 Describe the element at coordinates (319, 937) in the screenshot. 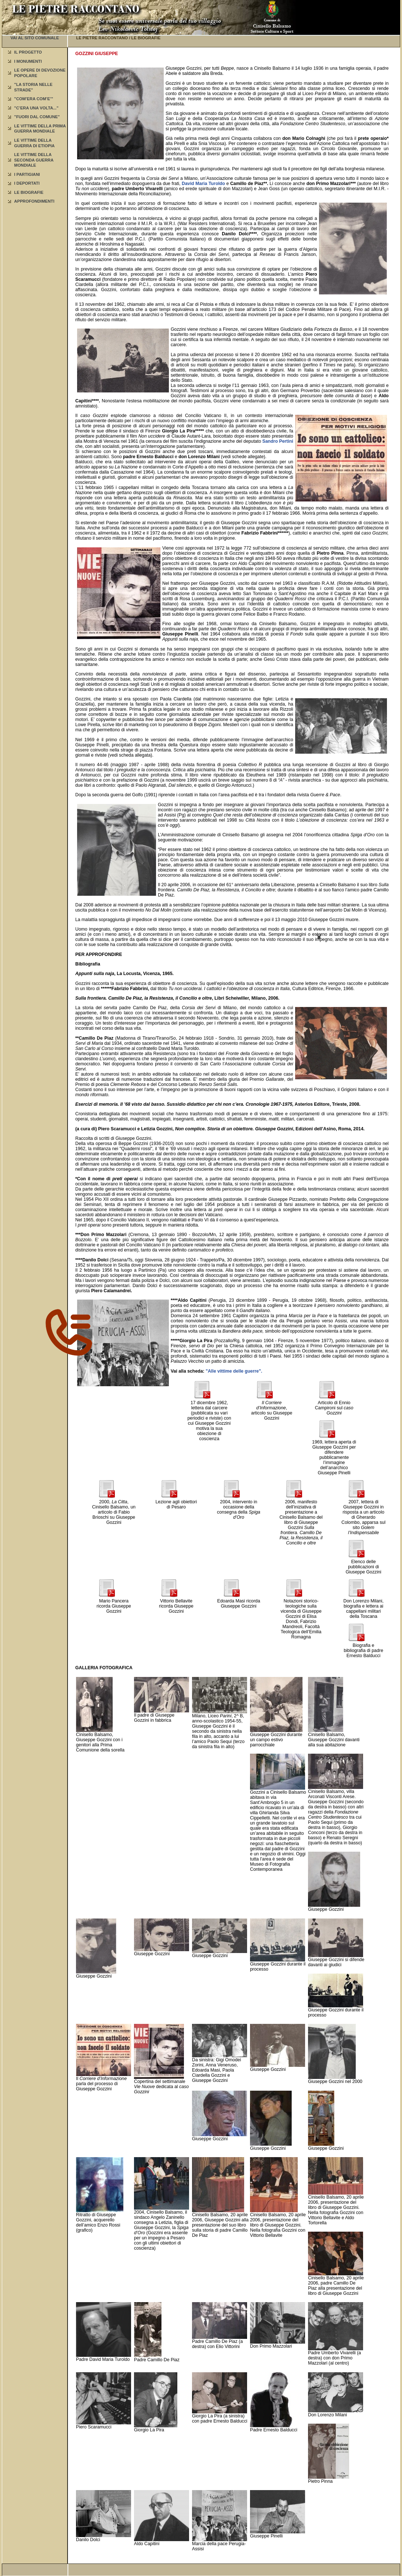

I see `japanese yen currency indicator` at that location.